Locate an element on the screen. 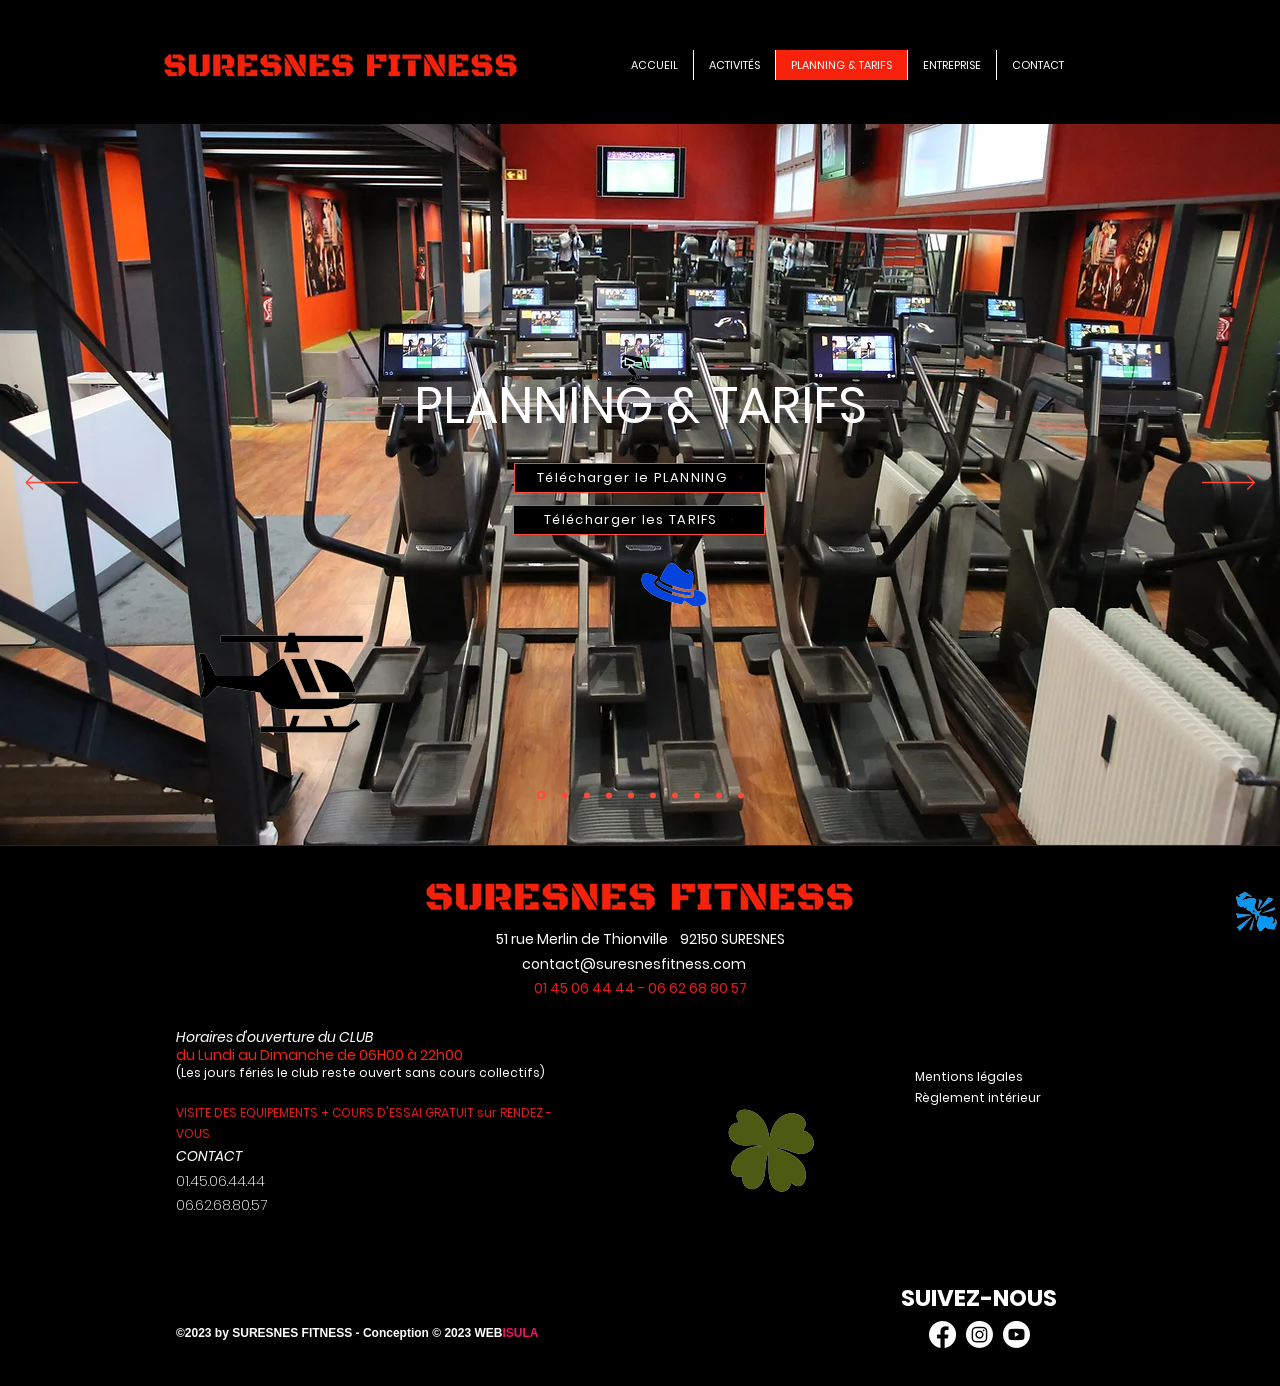  explore the map on foot is located at coordinates (636, 370).